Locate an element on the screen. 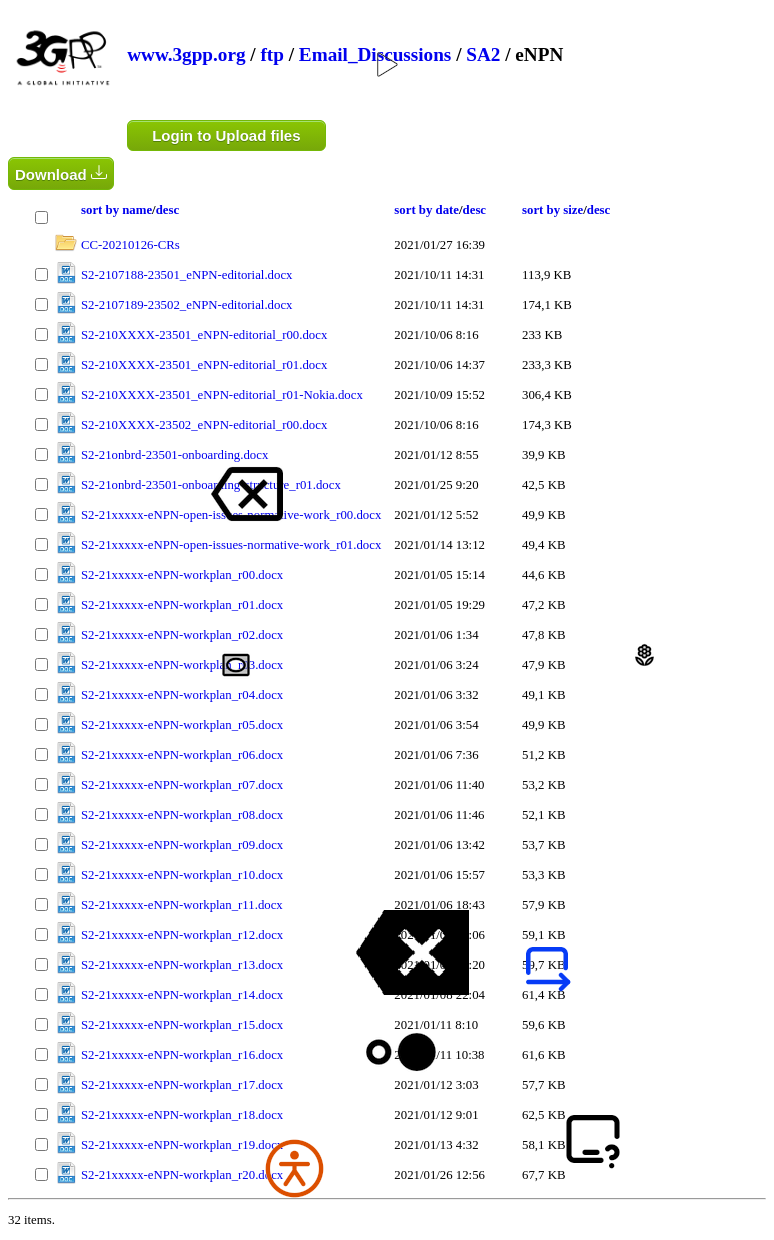 Image resolution: width=774 pixels, height=1240 pixels. view user profile is located at coordinates (294, 1168).